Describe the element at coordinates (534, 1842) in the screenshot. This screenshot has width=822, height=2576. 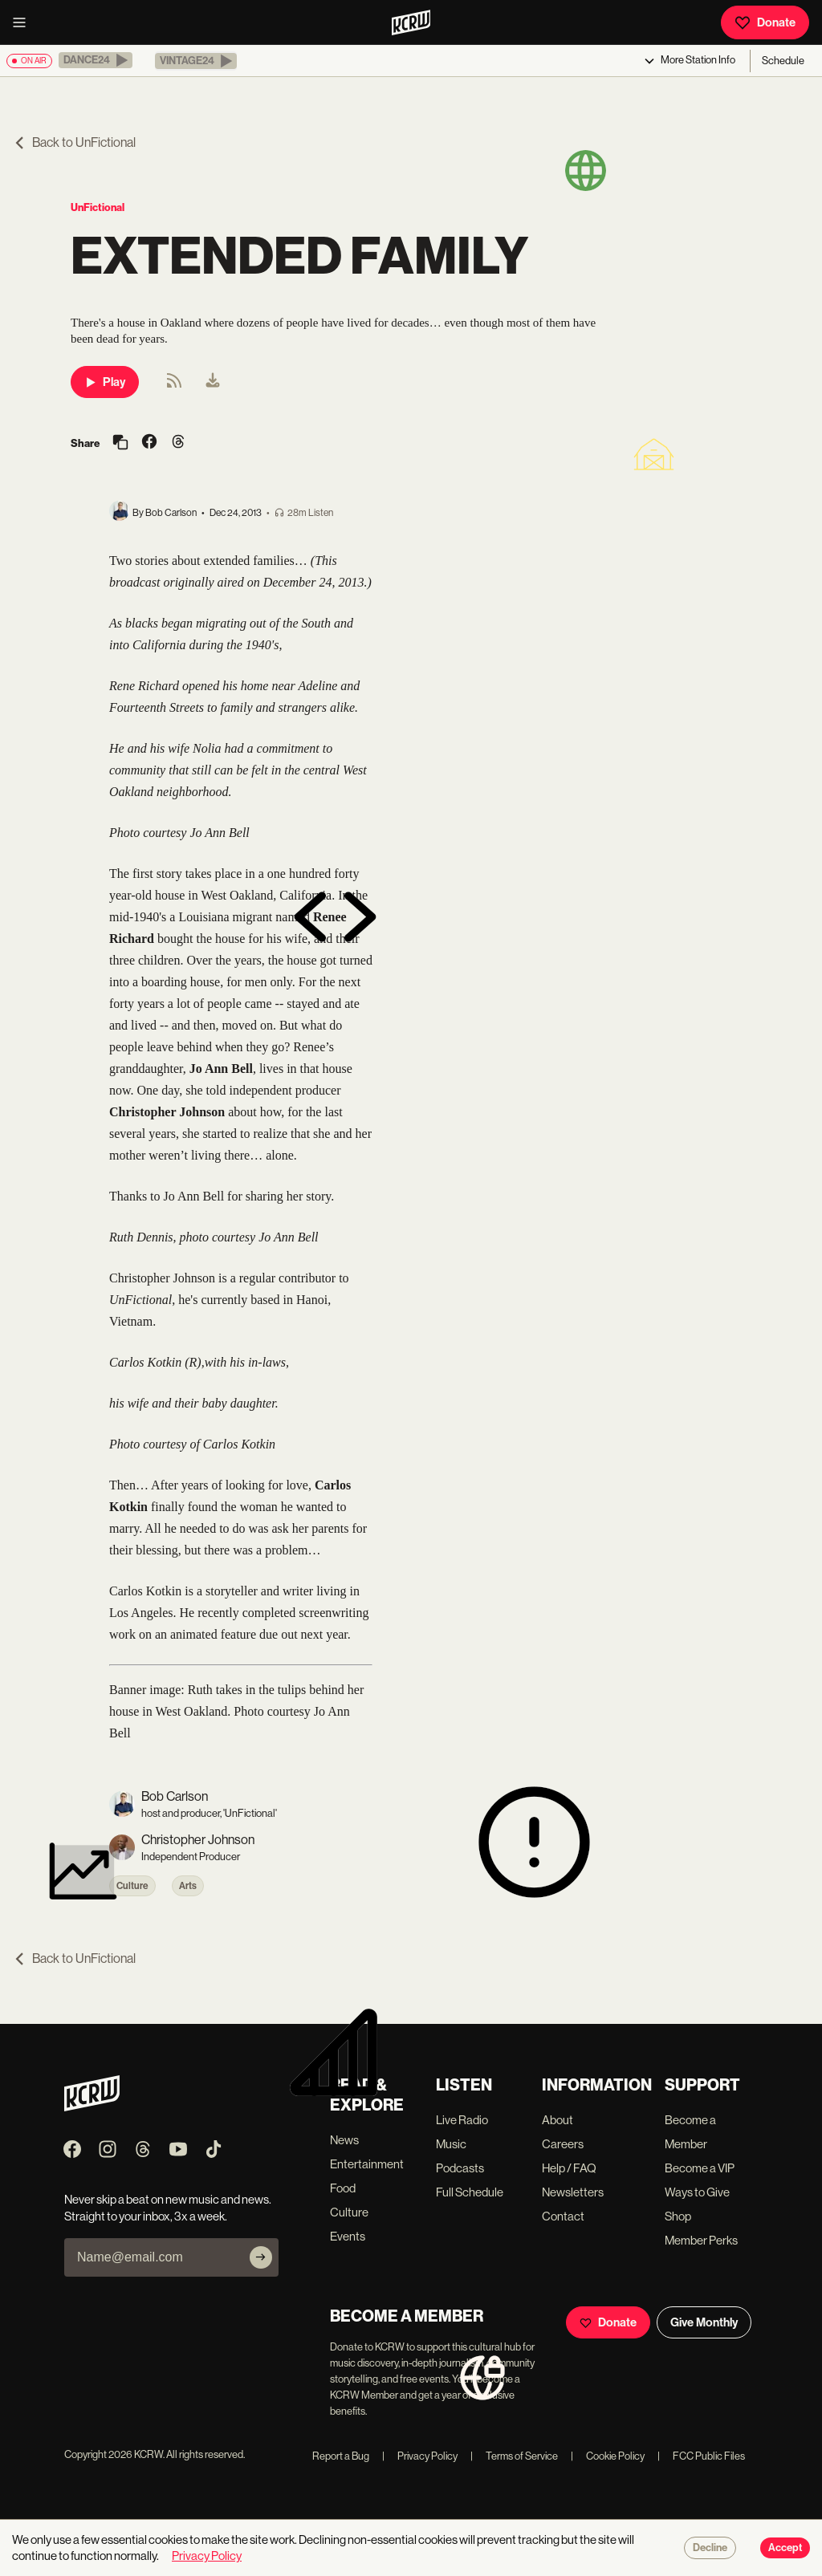
I see `indicates a warning or alert message` at that location.